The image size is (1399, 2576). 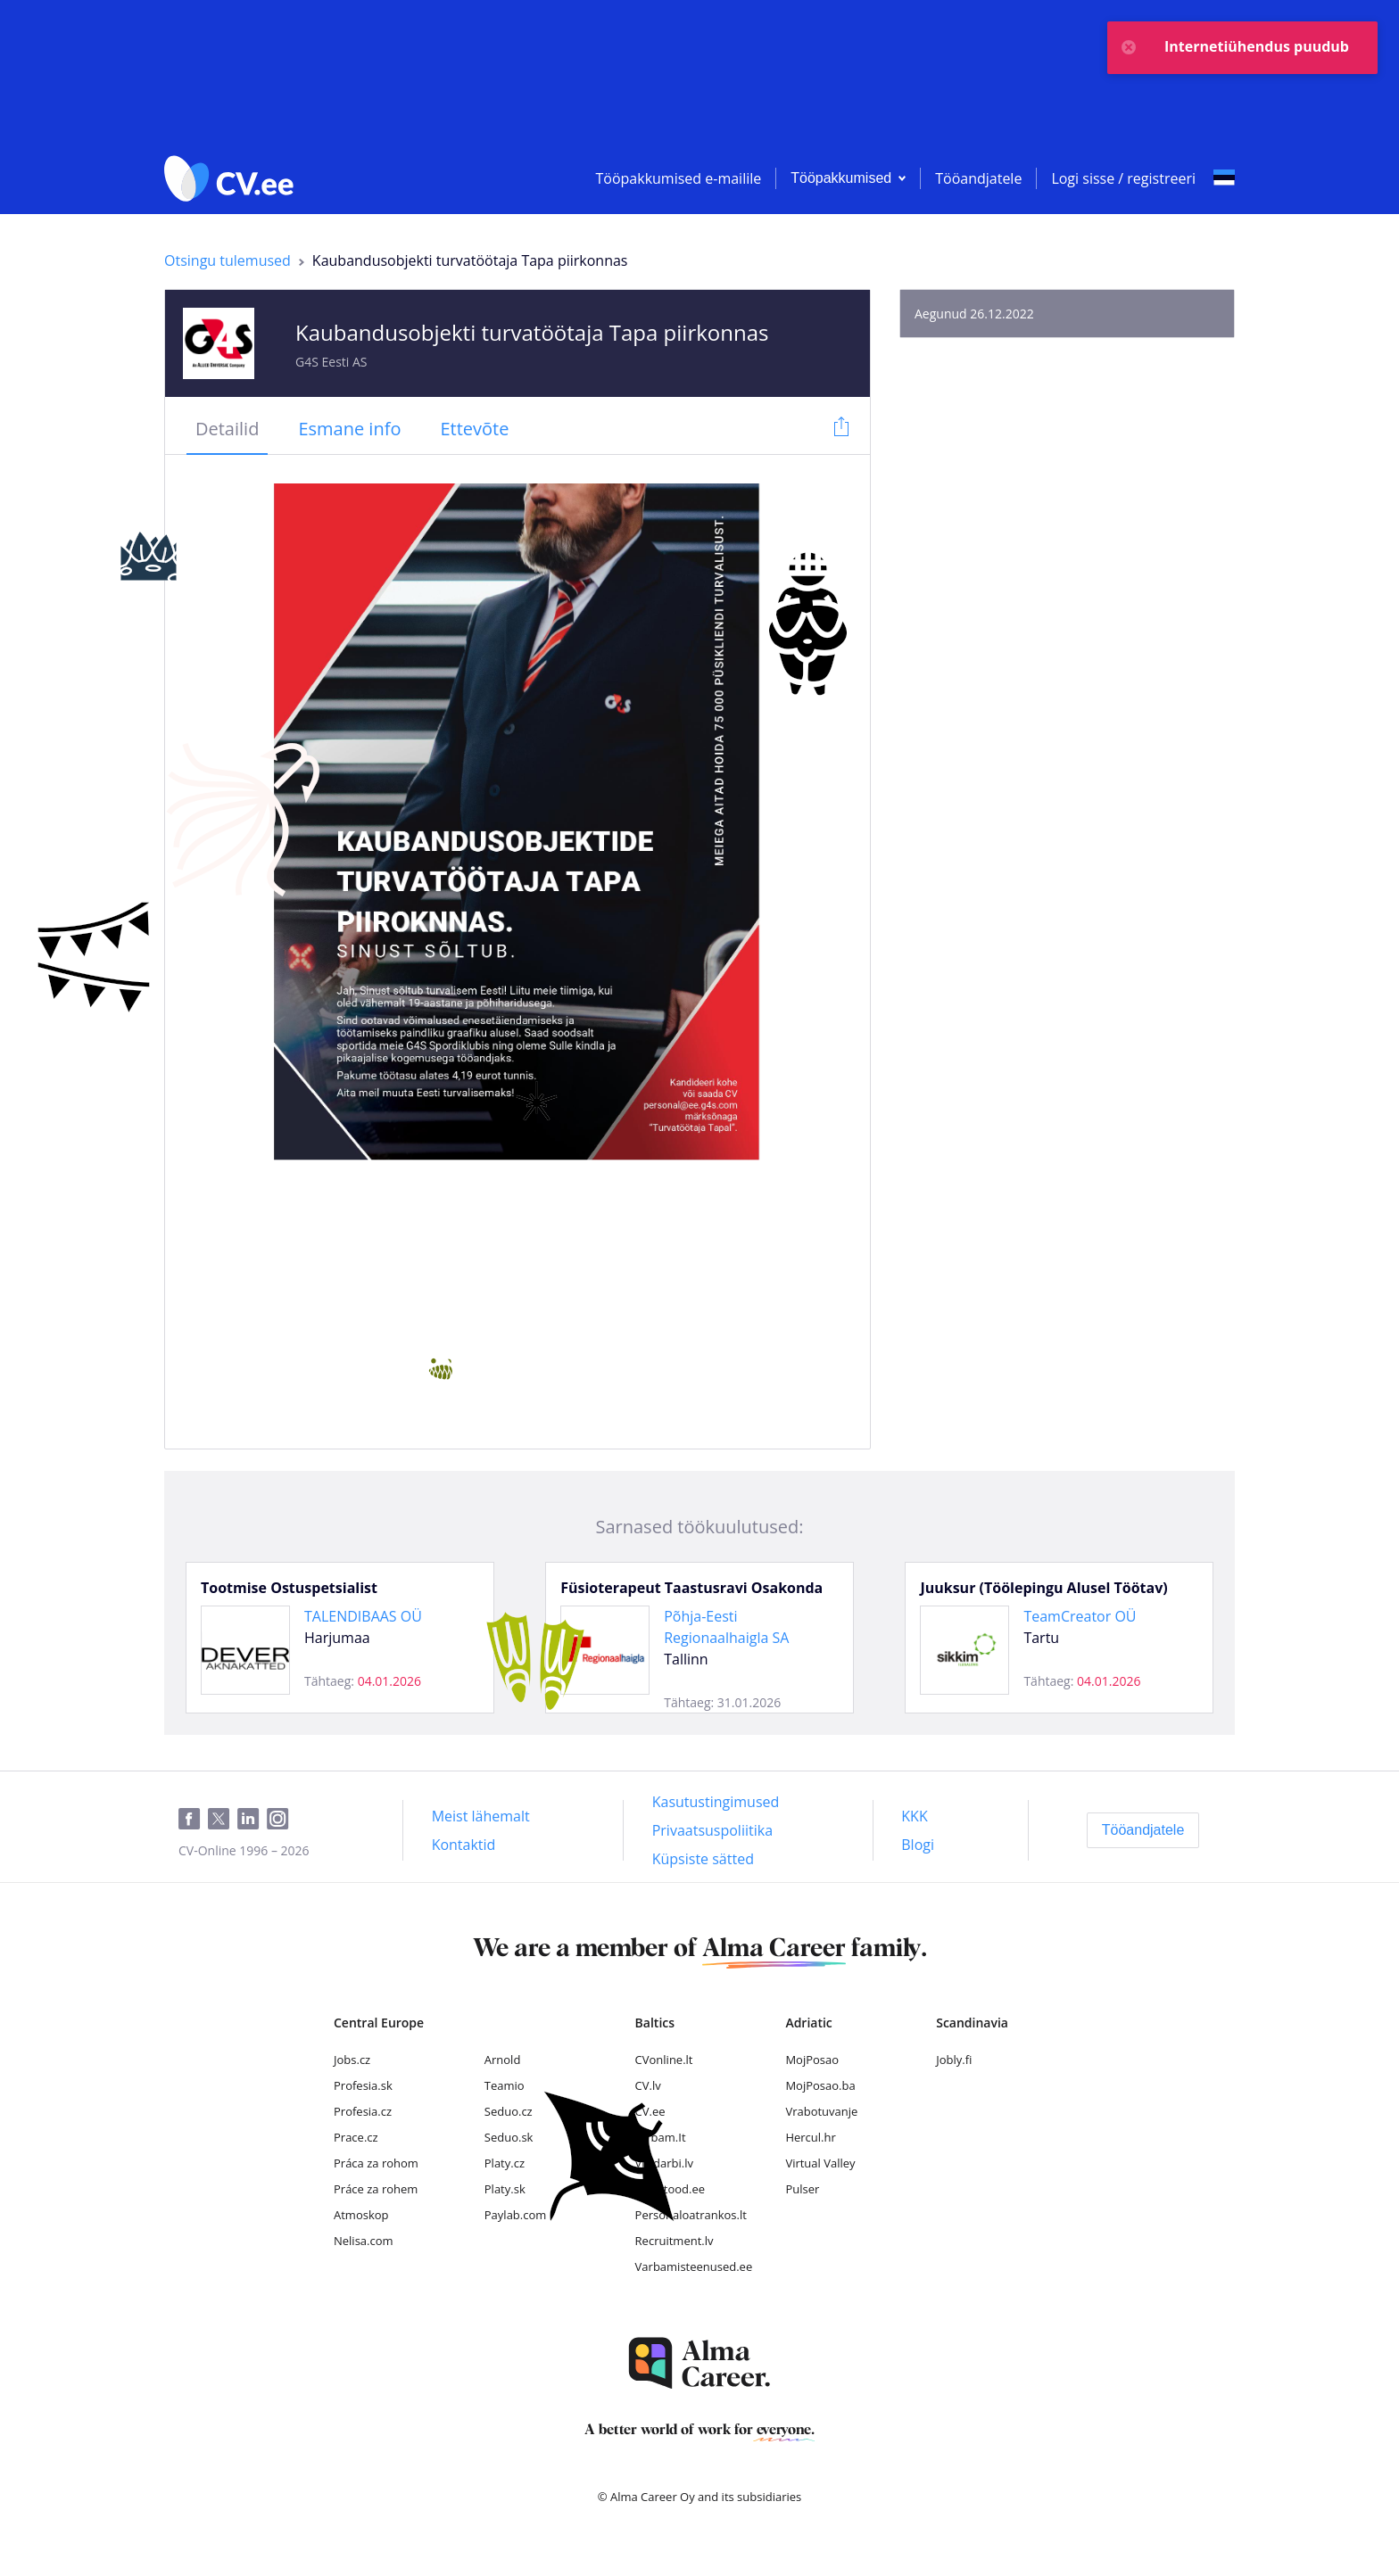 What do you see at coordinates (148, 552) in the screenshot?
I see `dinosaur or prehistoric content category` at bounding box center [148, 552].